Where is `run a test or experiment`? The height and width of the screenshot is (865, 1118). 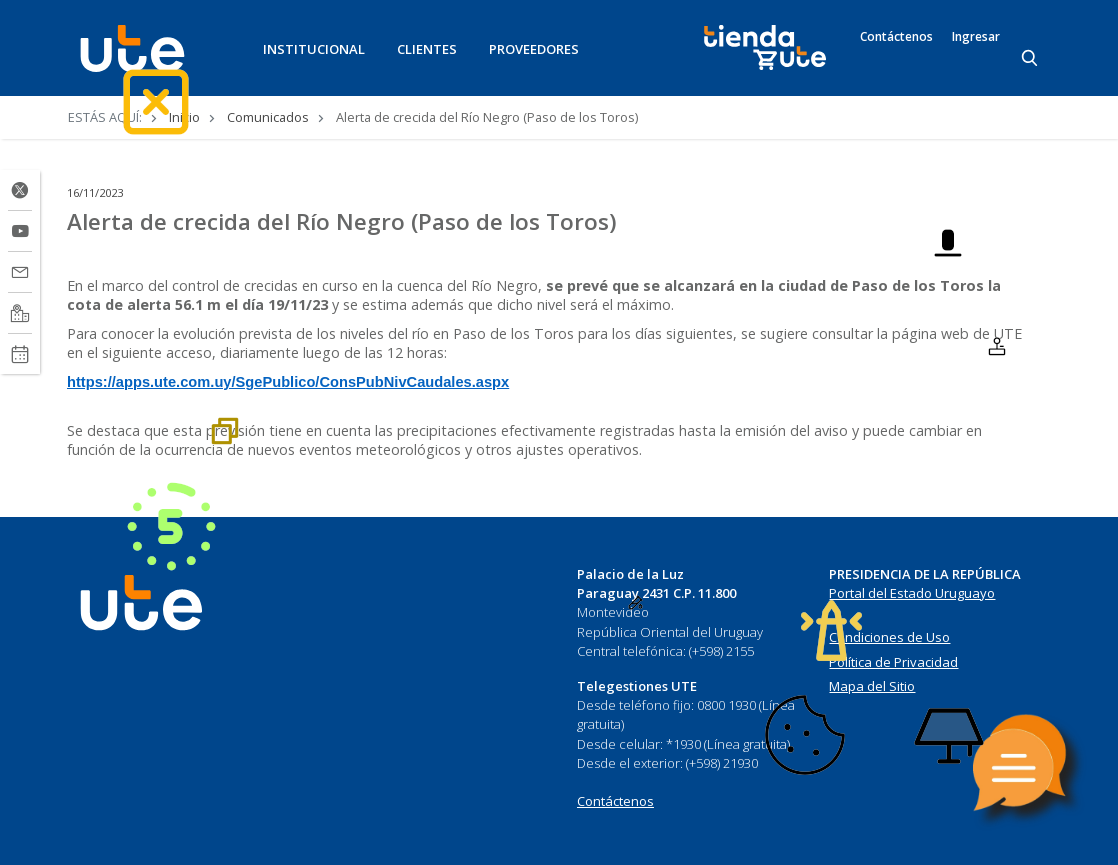 run a test or experiment is located at coordinates (635, 602).